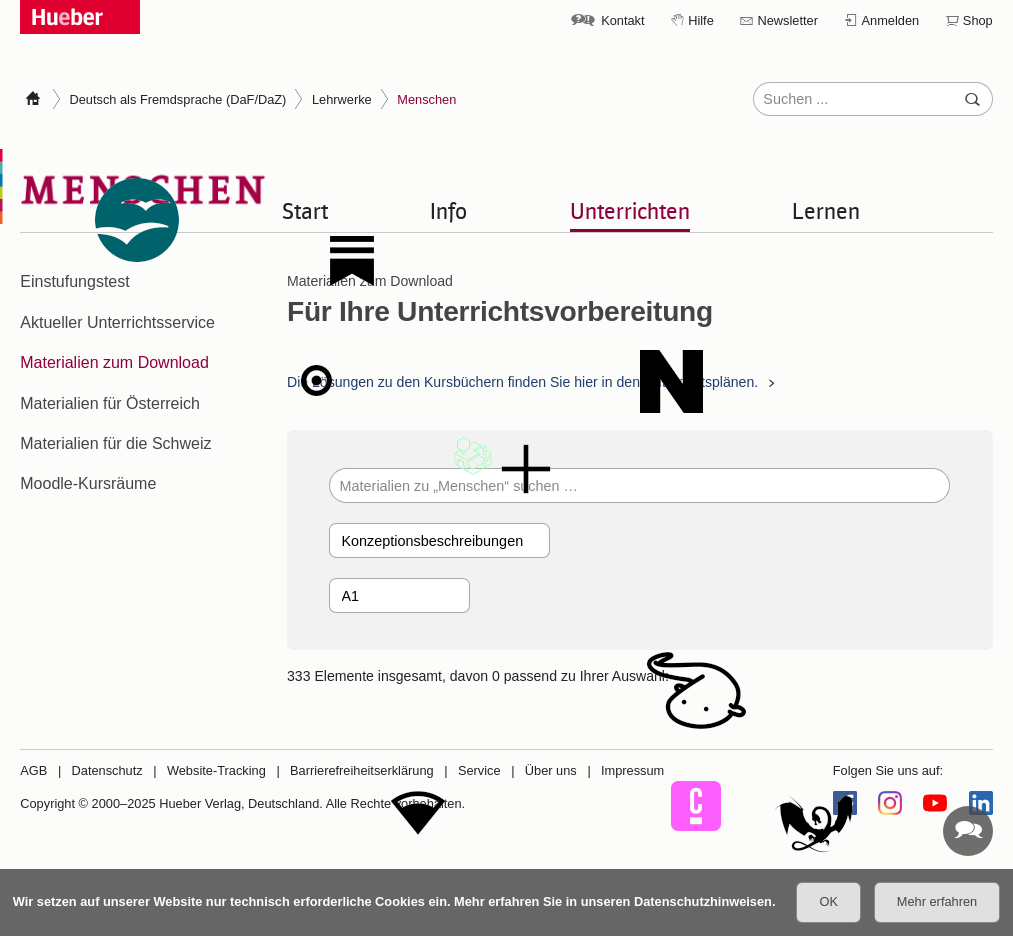  What do you see at coordinates (696, 690) in the screenshot?
I see `support creators on afdian` at bounding box center [696, 690].